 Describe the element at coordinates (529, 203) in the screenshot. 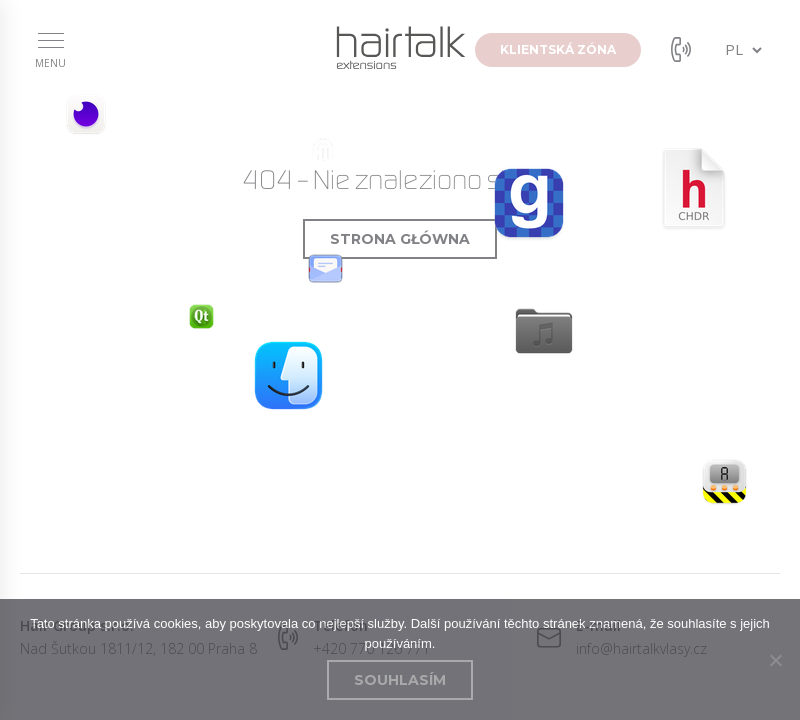

I see `launch garry's mod game` at that location.